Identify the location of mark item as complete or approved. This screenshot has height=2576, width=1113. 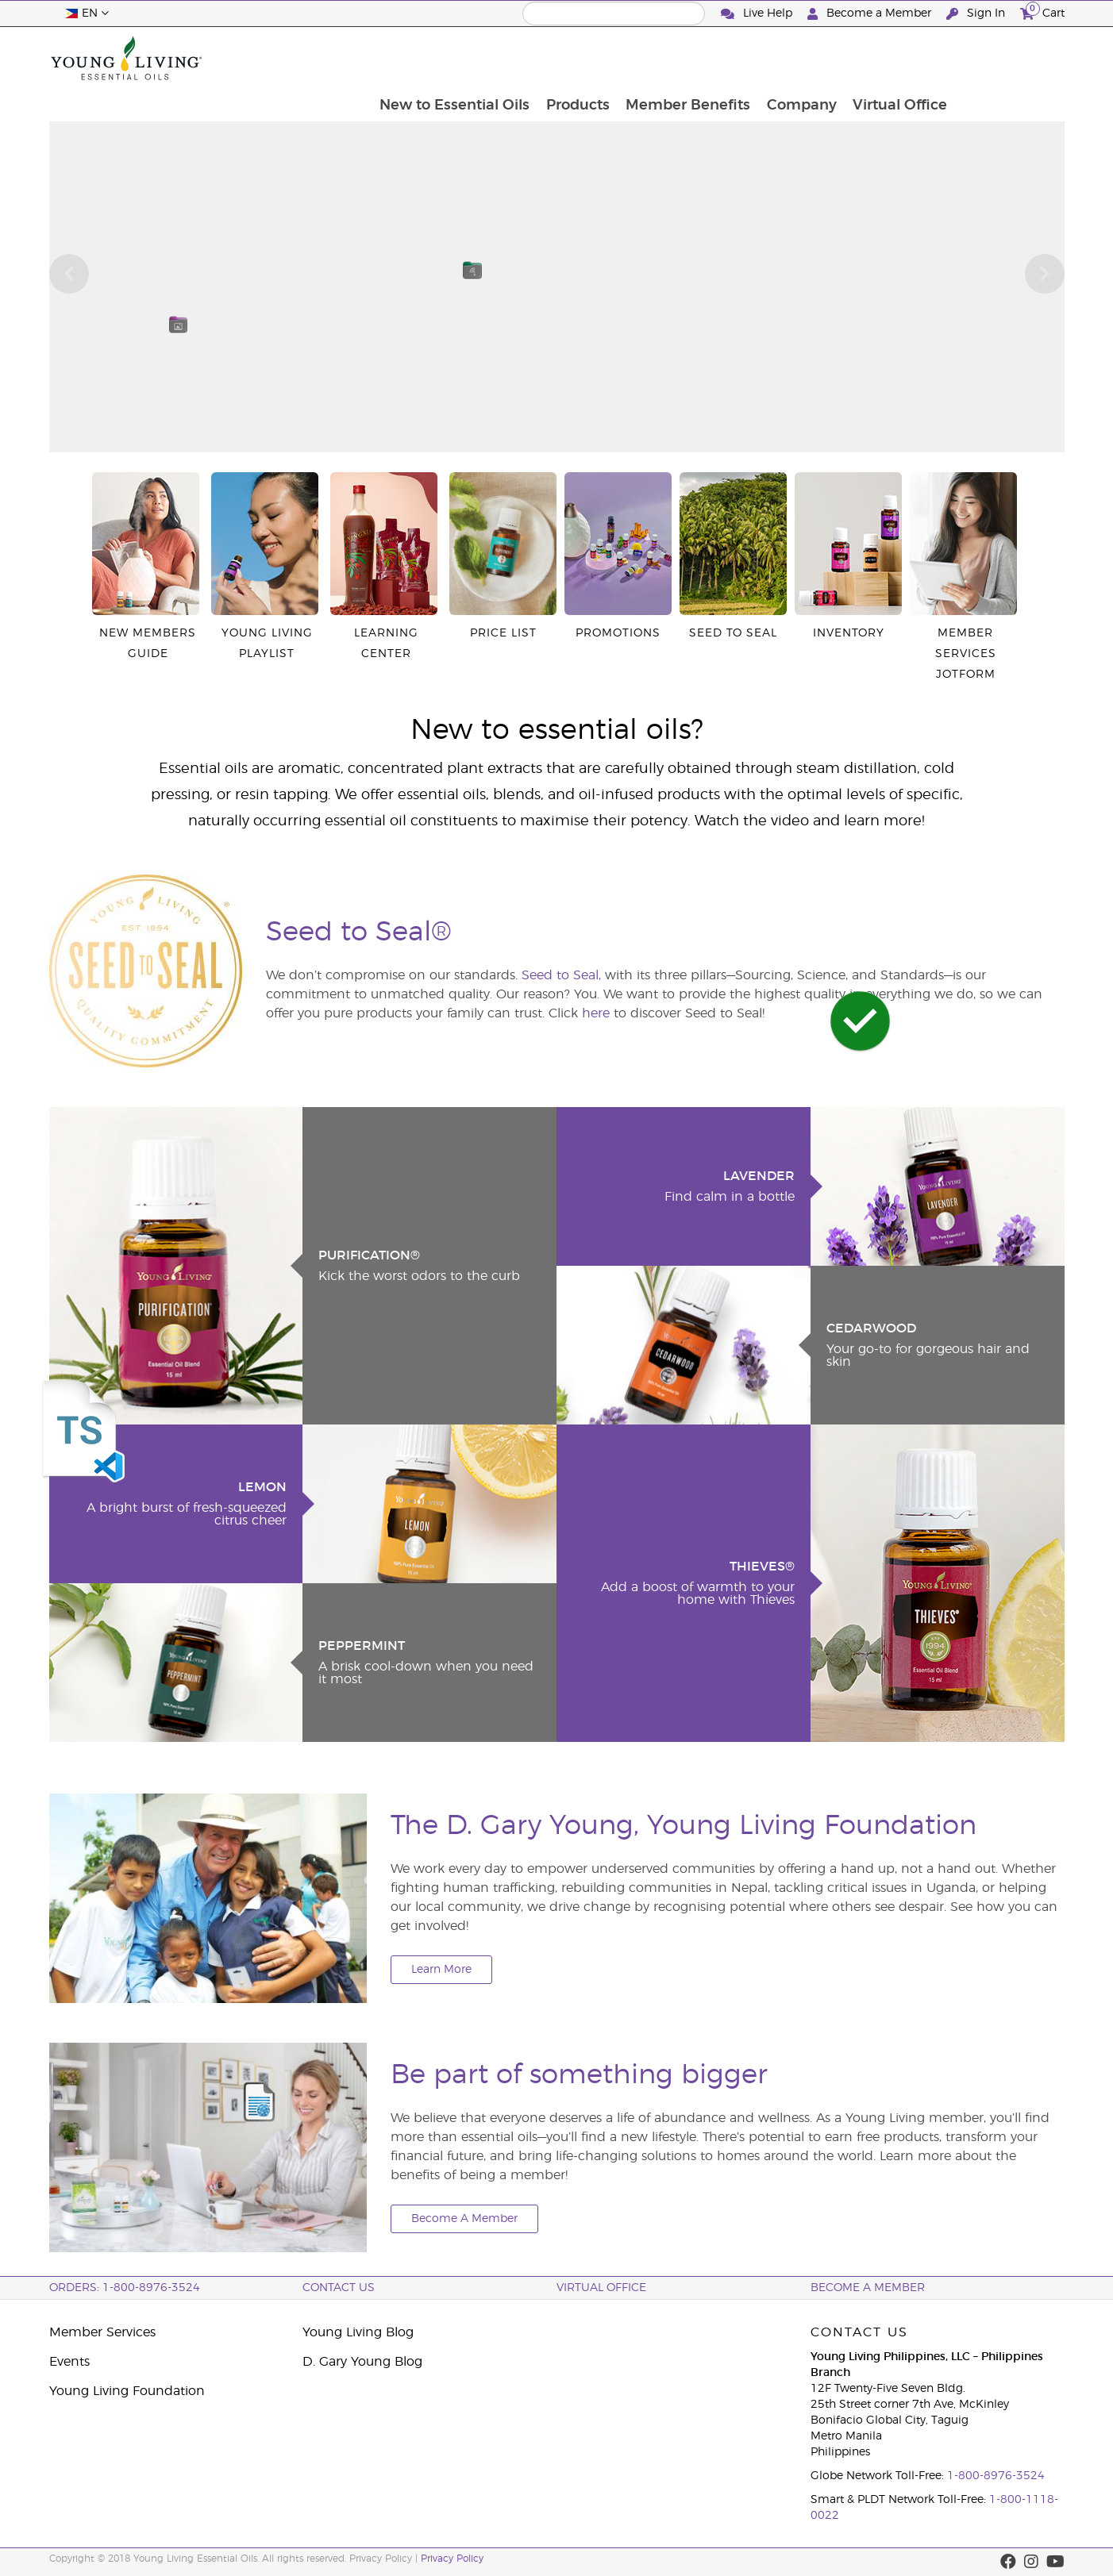
(860, 1021).